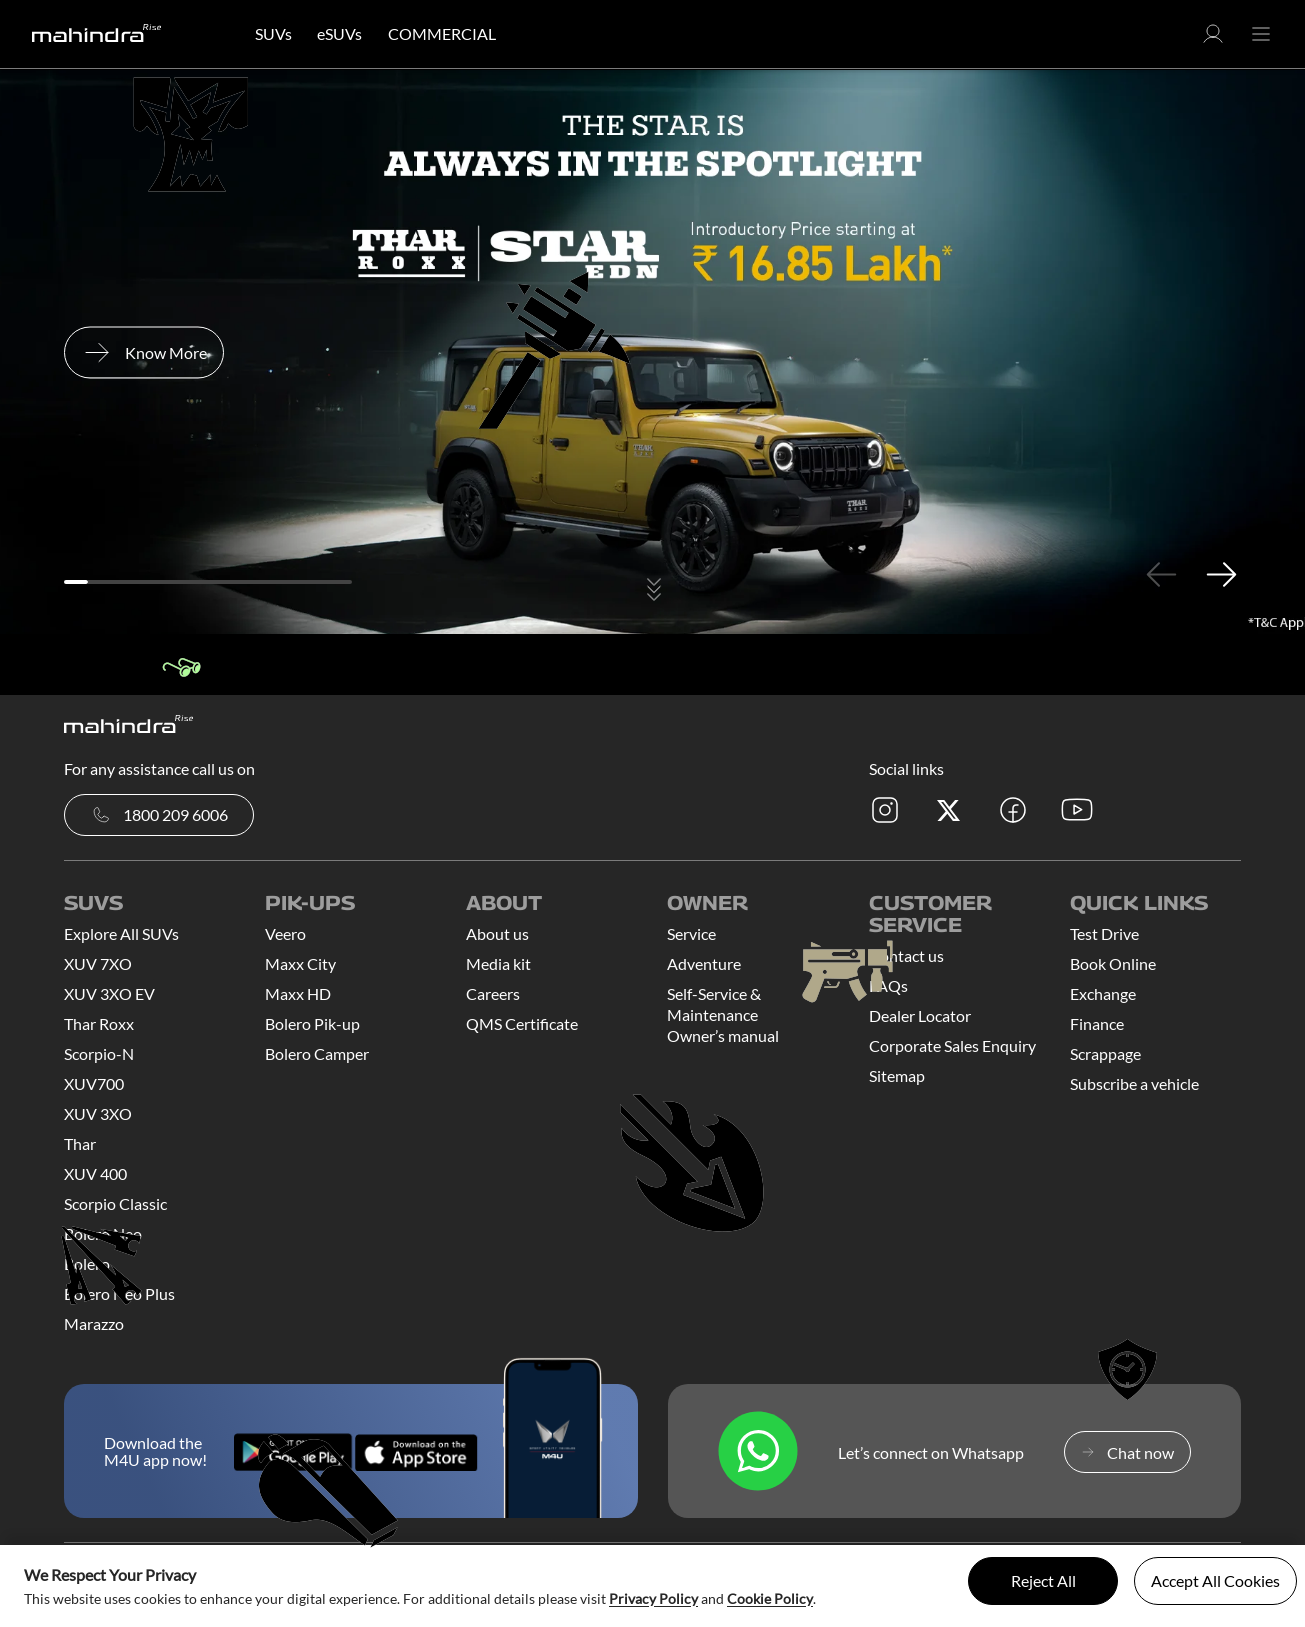 The image size is (1305, 1627). Describe the element at coordinates (693, 1166) in the screenshot. I see `fire a special attack or projectile` at that location.